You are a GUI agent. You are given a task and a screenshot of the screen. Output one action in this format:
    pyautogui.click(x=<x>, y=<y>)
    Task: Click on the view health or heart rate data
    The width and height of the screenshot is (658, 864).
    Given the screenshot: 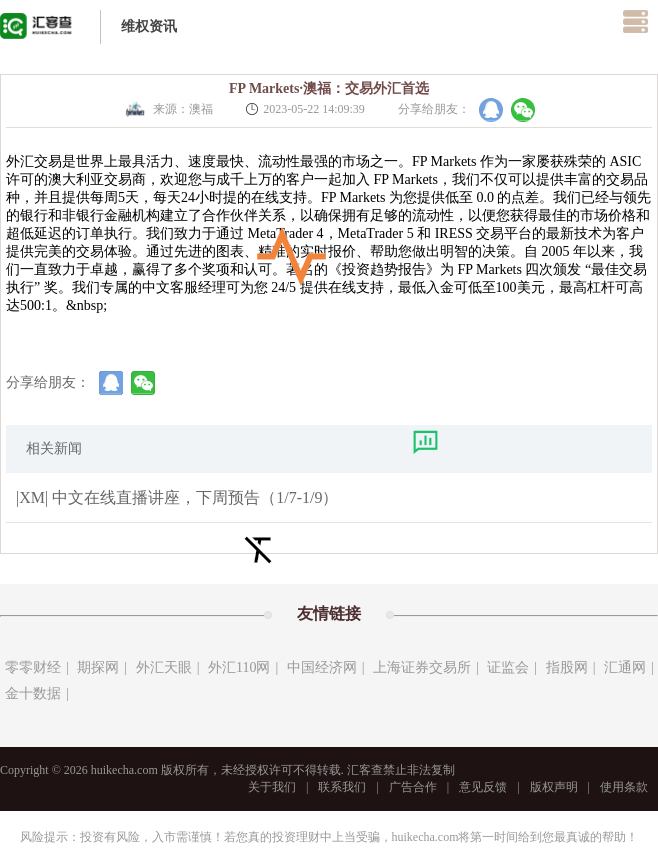 What is the action you would take?
    pyautogui.click(x=291, y=256)
    